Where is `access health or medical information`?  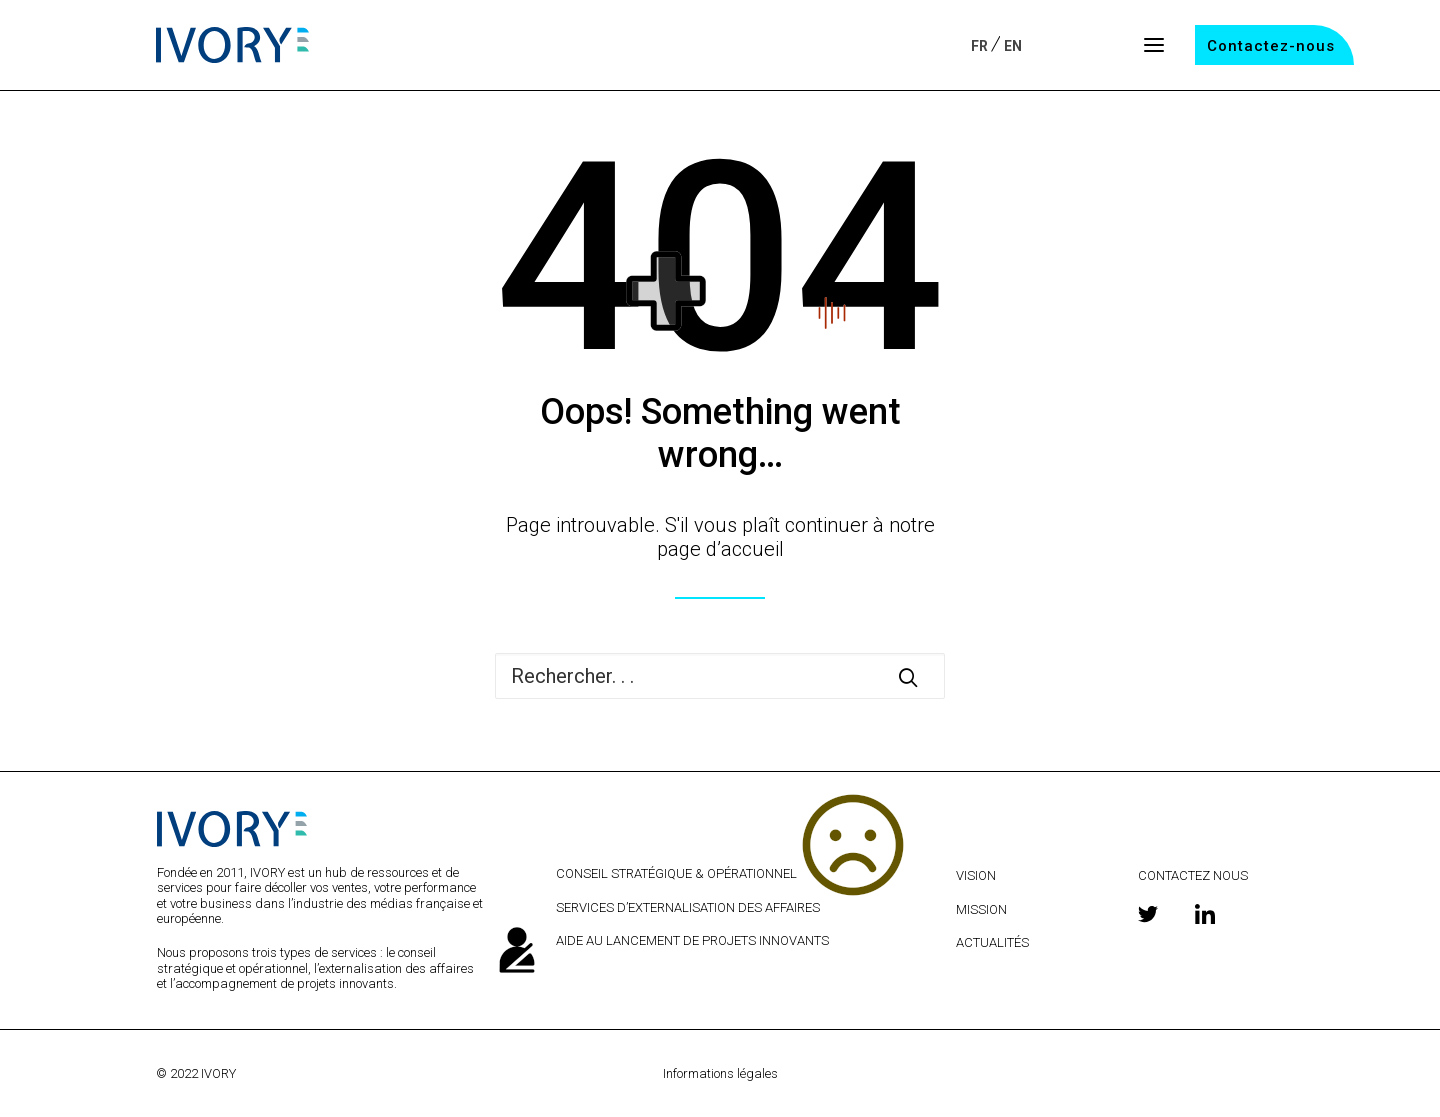 access health or medical information is located at coordinates (666, 291).